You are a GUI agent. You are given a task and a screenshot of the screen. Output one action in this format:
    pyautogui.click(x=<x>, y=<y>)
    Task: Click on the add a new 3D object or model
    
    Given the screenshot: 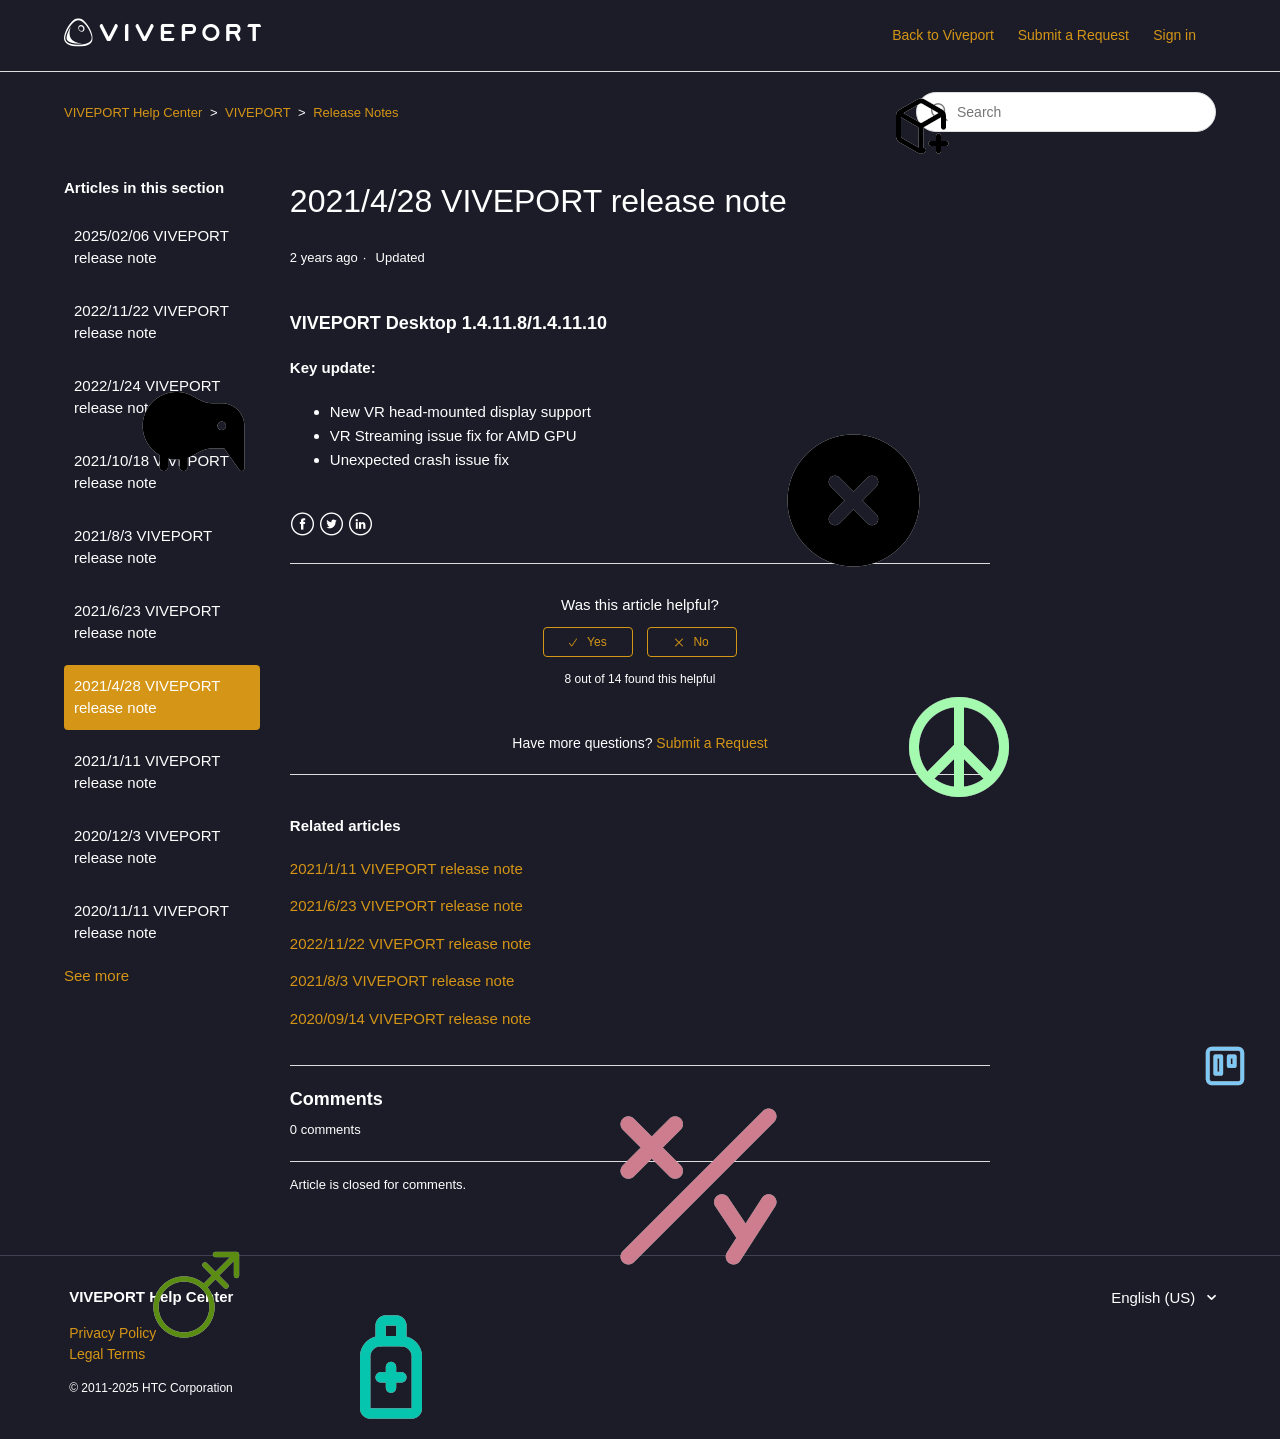 What is the action you would take?
    pyautogui.click(x=921, y=126)
    